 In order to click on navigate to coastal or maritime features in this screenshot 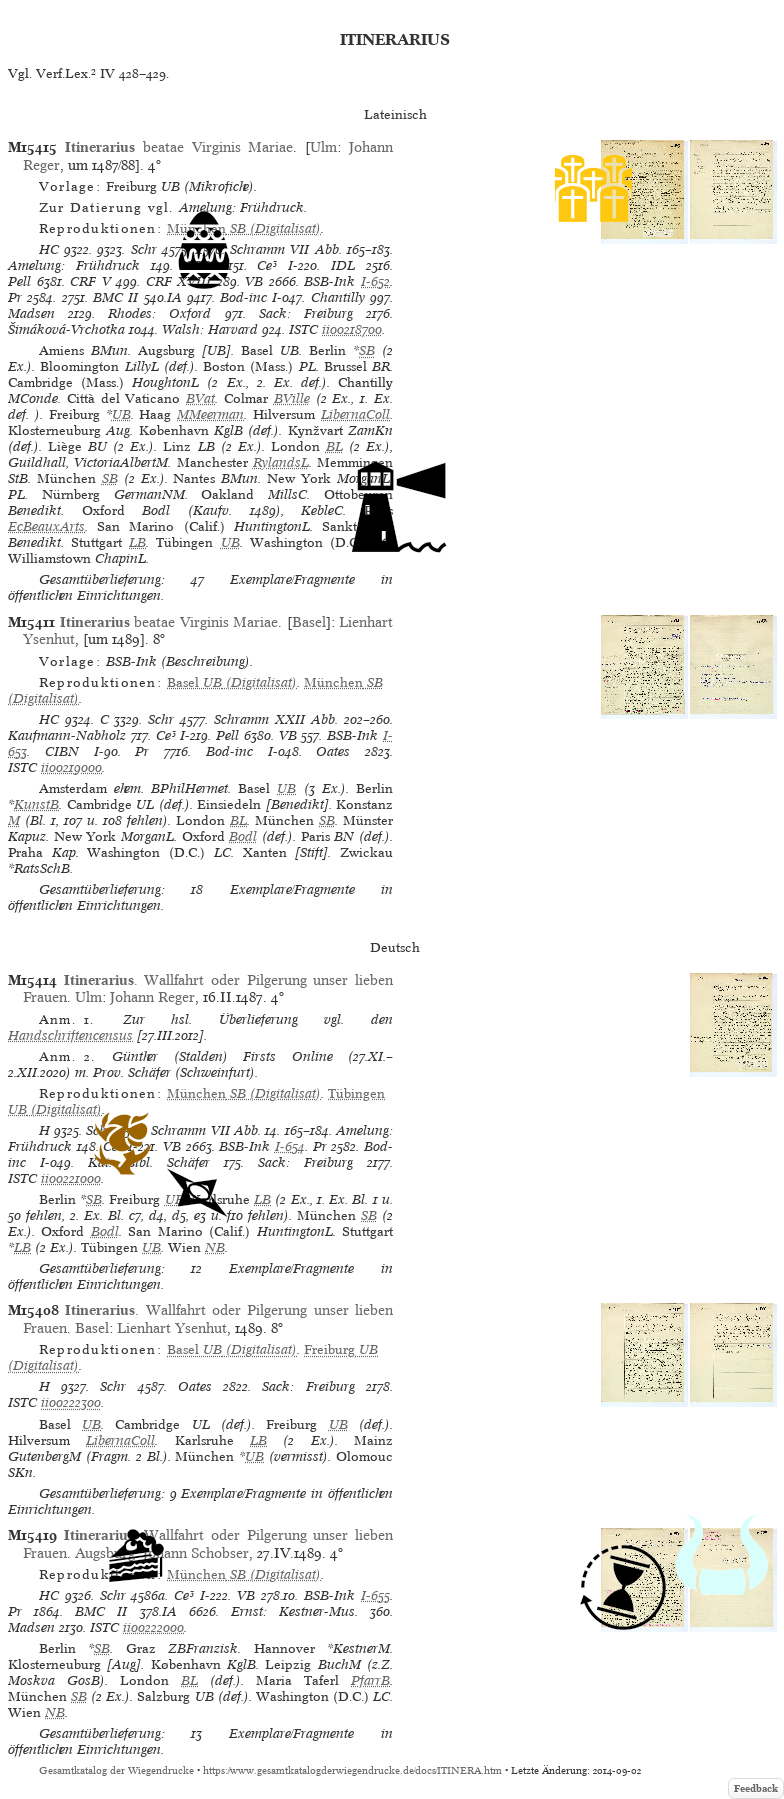, I will do `click(400, 505)`.